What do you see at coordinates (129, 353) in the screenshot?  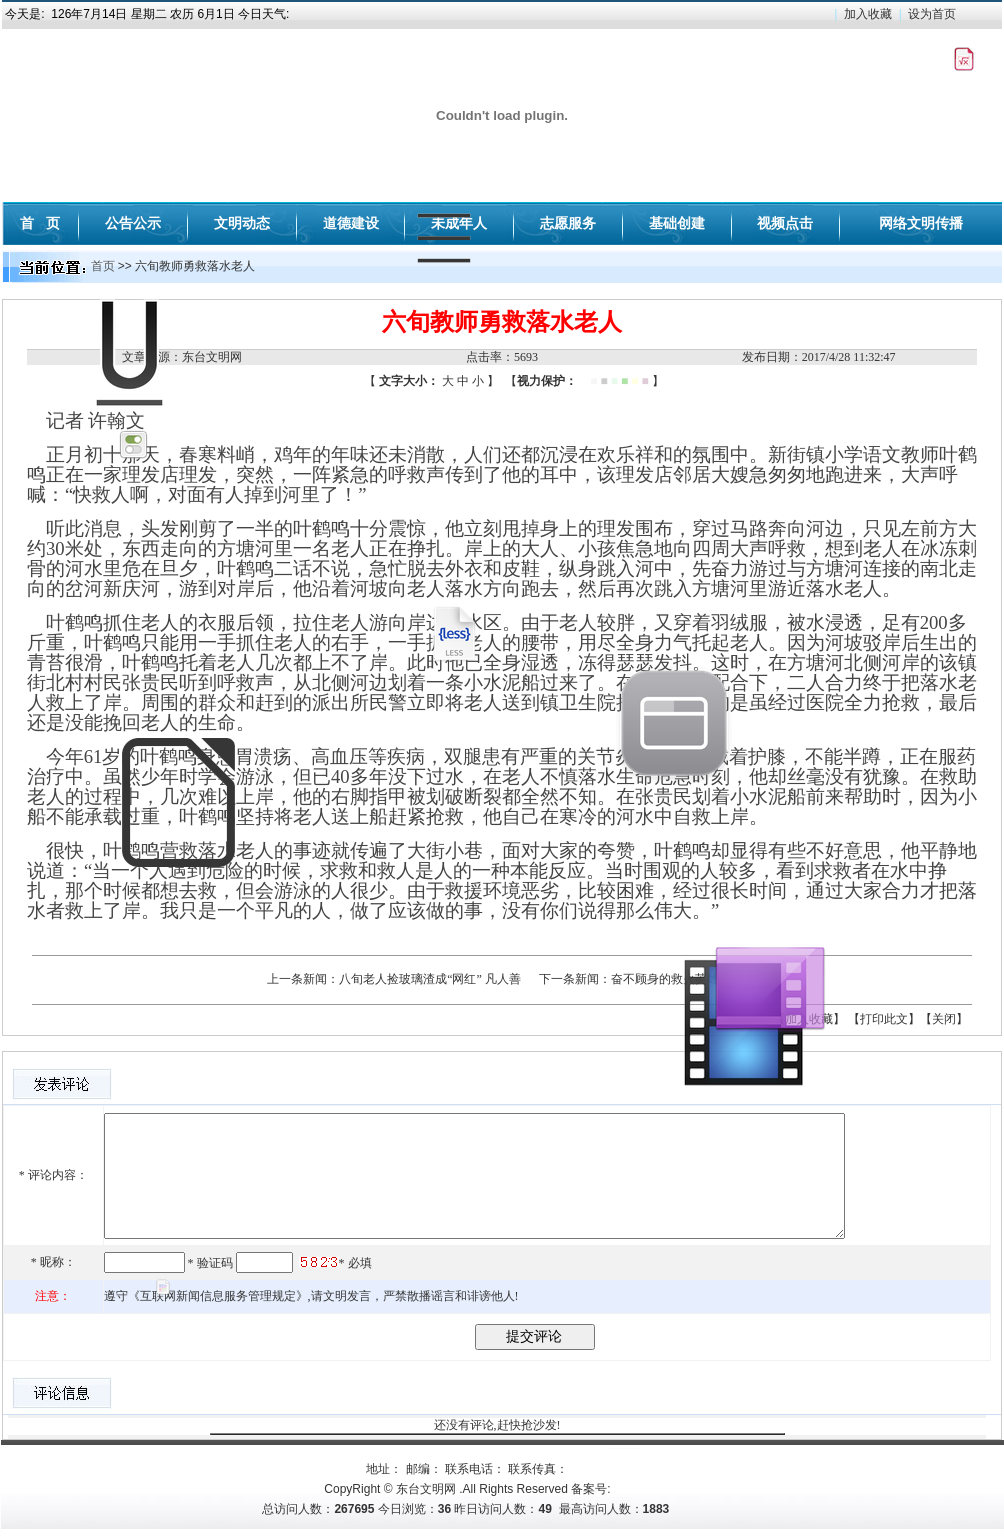 I see `apply underline formatting to selected text` at bounding box center [129, 353].